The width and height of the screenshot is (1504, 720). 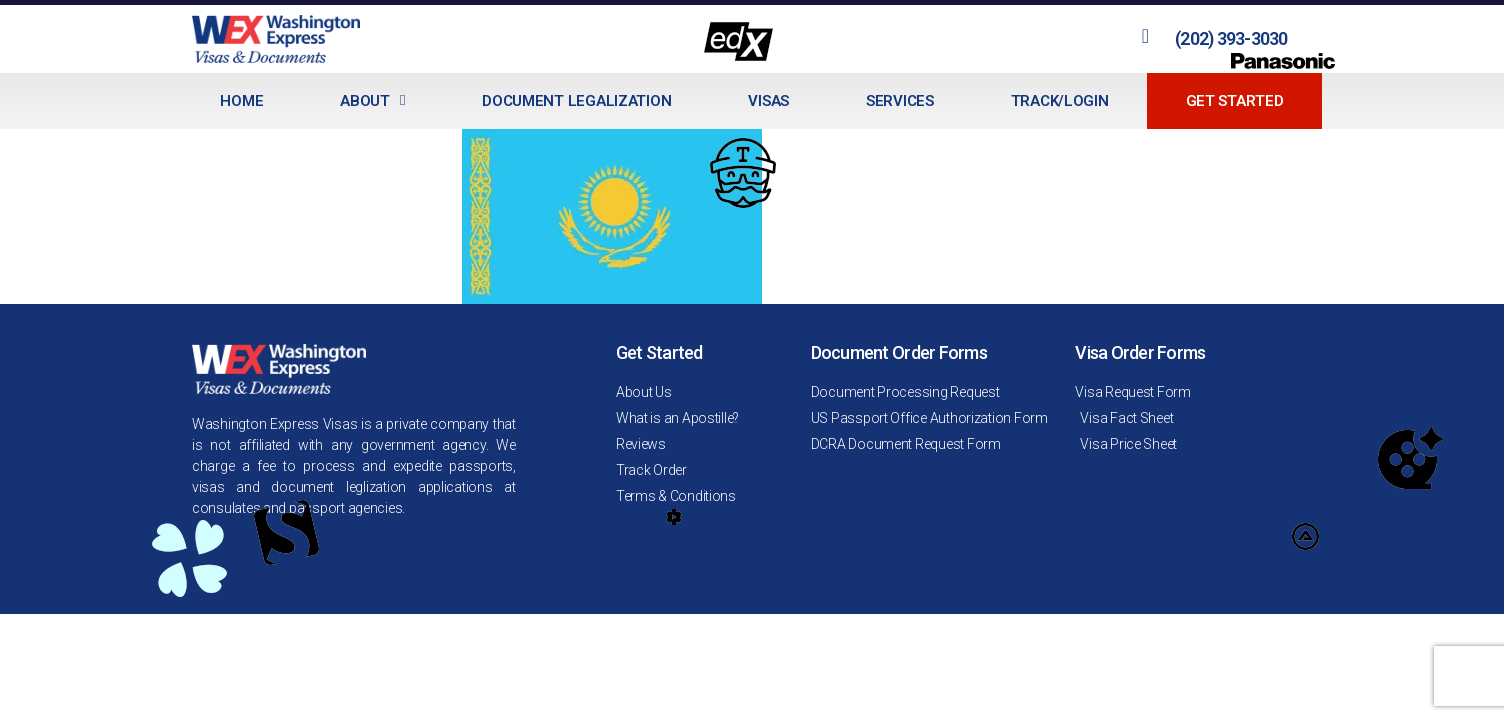 What do you see at coordinates (1305, 536) in the screenshot?
I see `autoit scripting language logo` at bounding box center [1305, 536].